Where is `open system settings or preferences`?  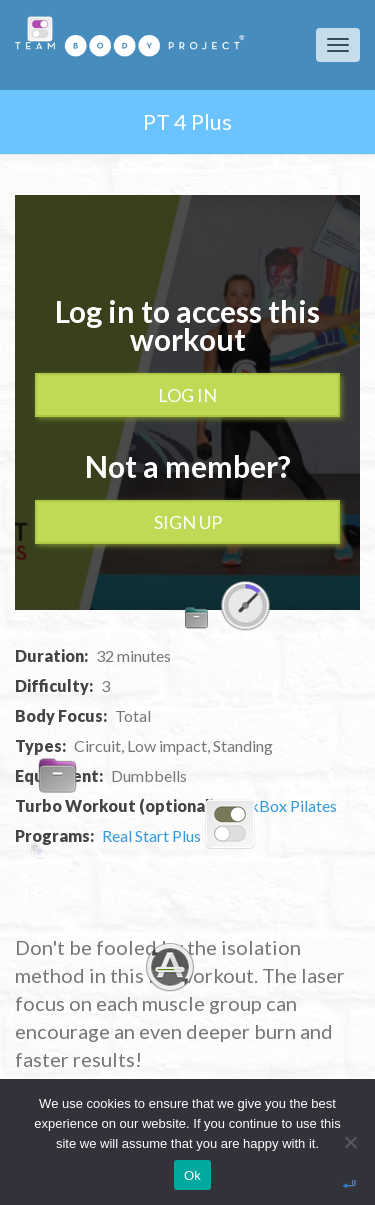 open system settings or preferences is located at coordinates (230, 824).